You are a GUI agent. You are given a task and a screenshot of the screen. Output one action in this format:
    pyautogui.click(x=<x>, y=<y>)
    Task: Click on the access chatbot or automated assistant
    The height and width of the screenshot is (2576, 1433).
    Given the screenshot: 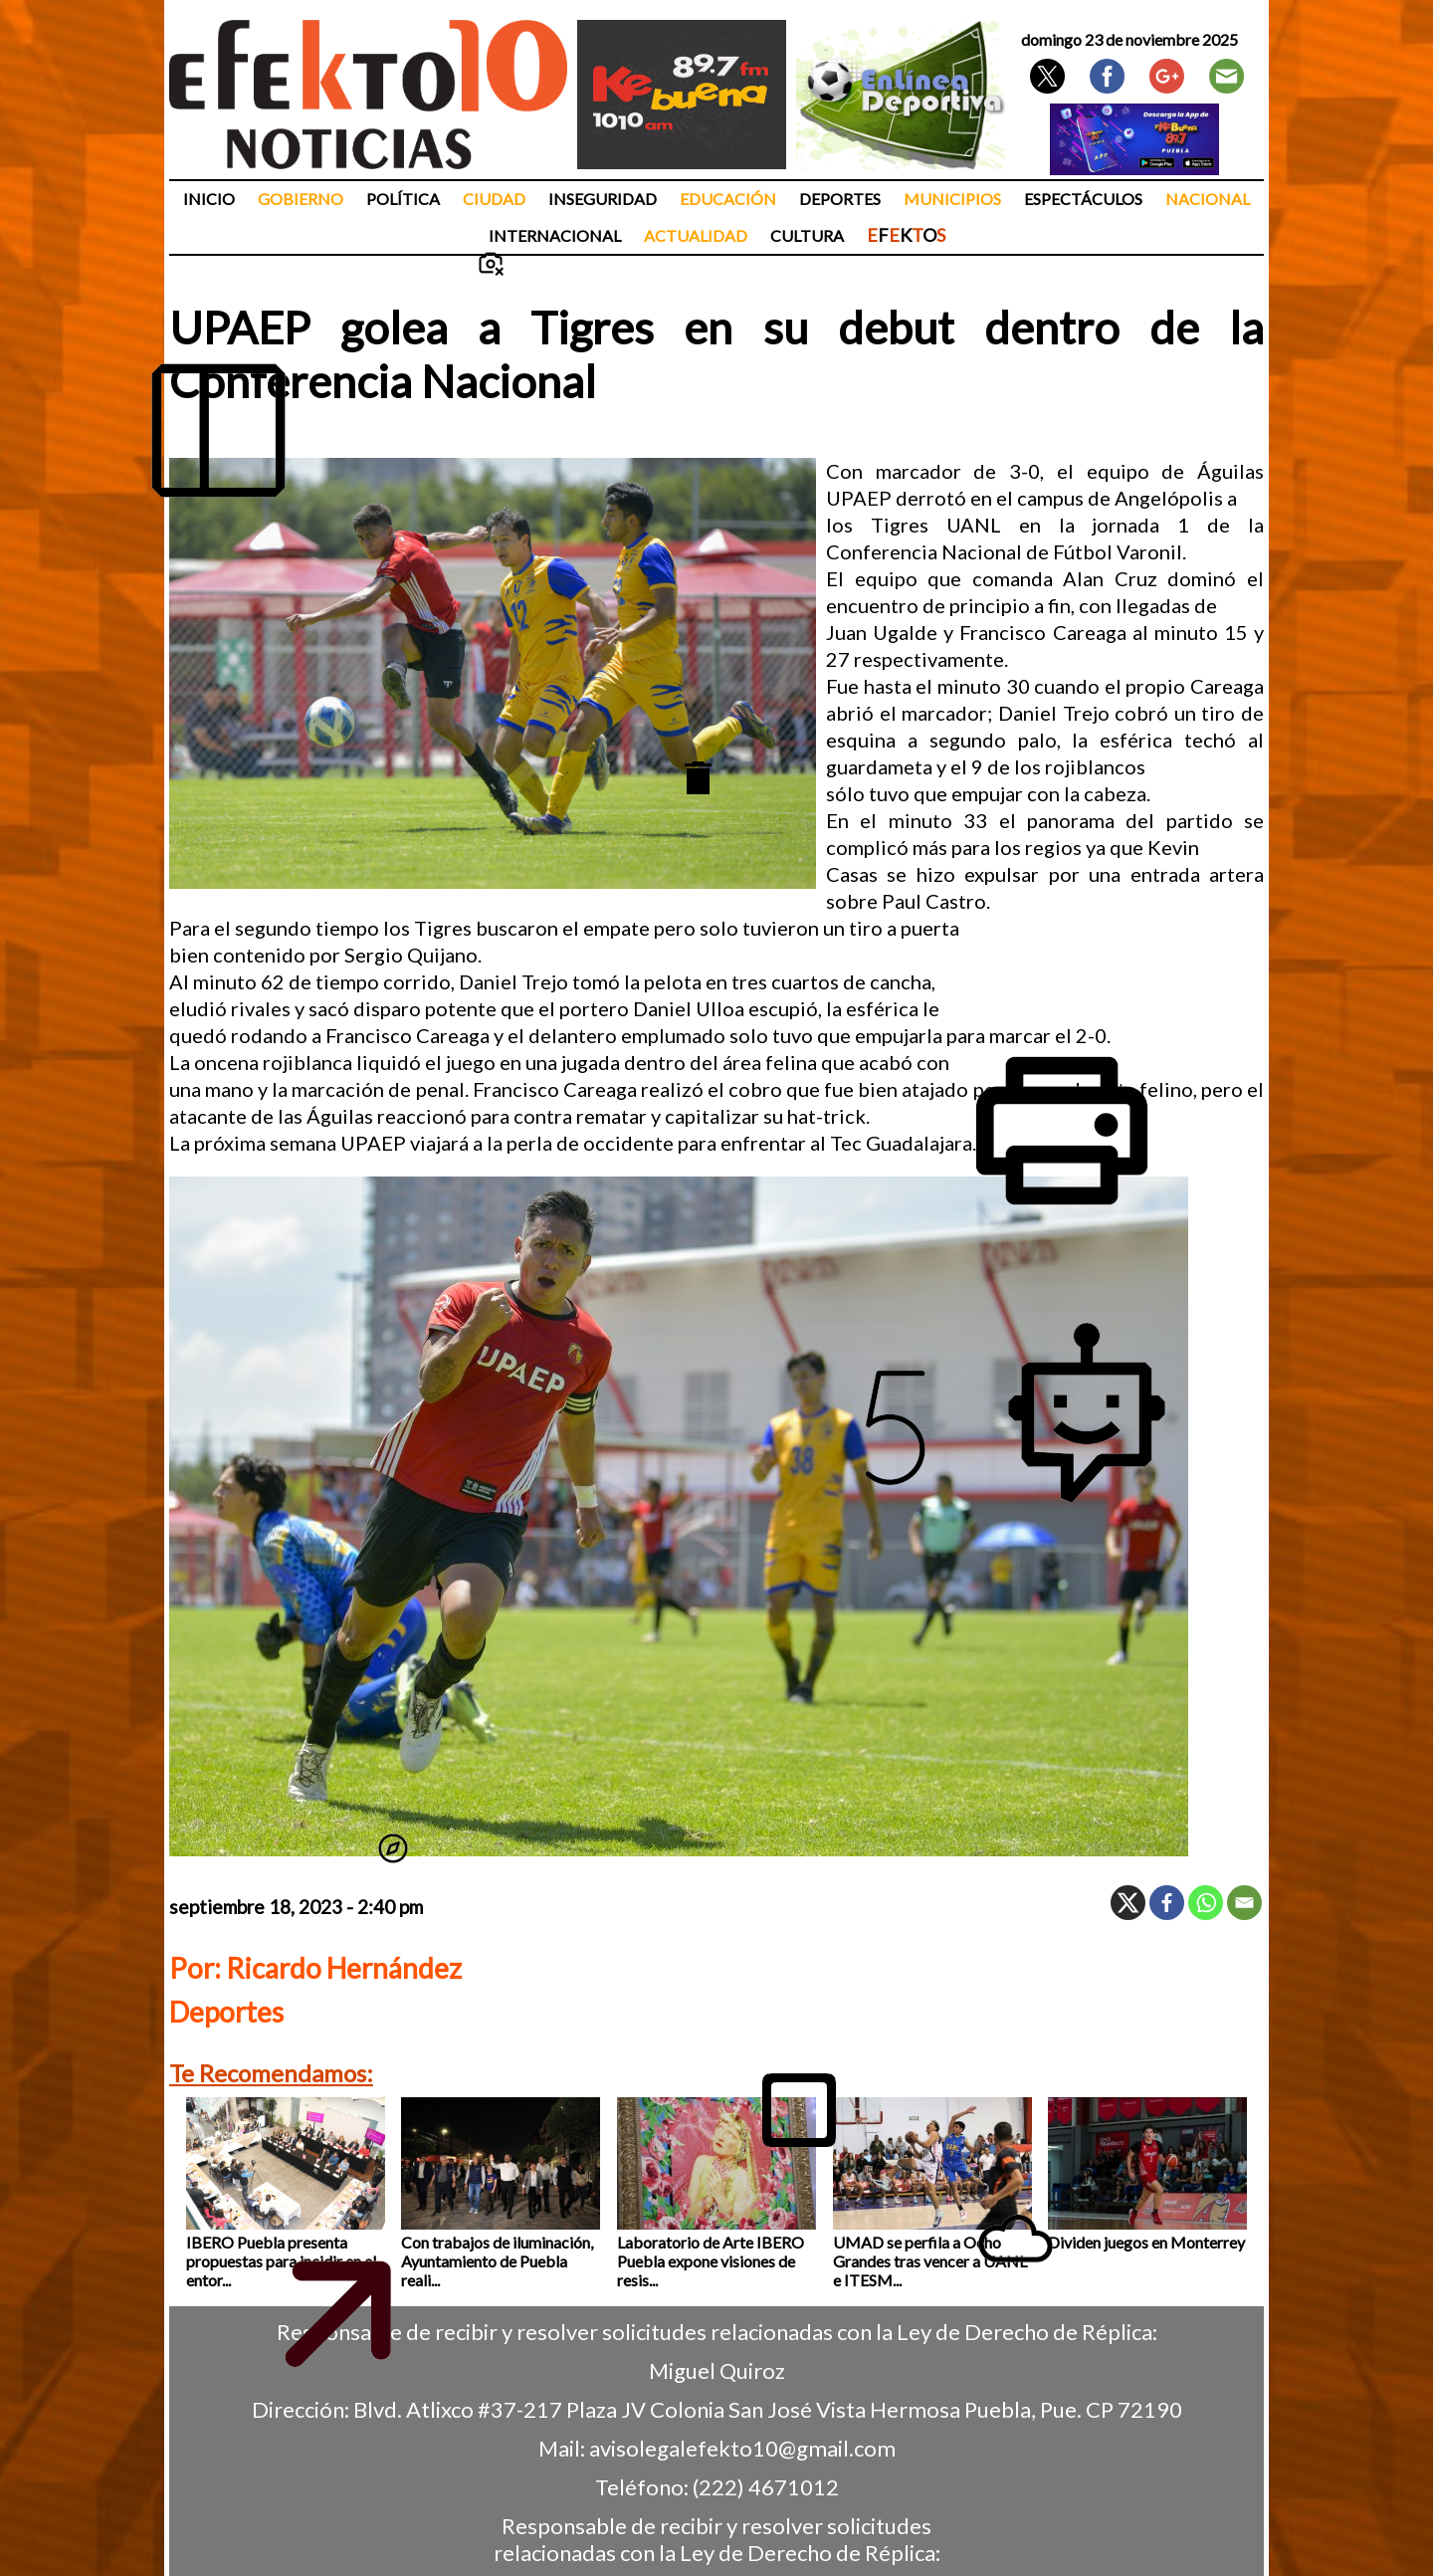 What is the action you would take?
    pyautogui.click(x=1087, y=1414)
    